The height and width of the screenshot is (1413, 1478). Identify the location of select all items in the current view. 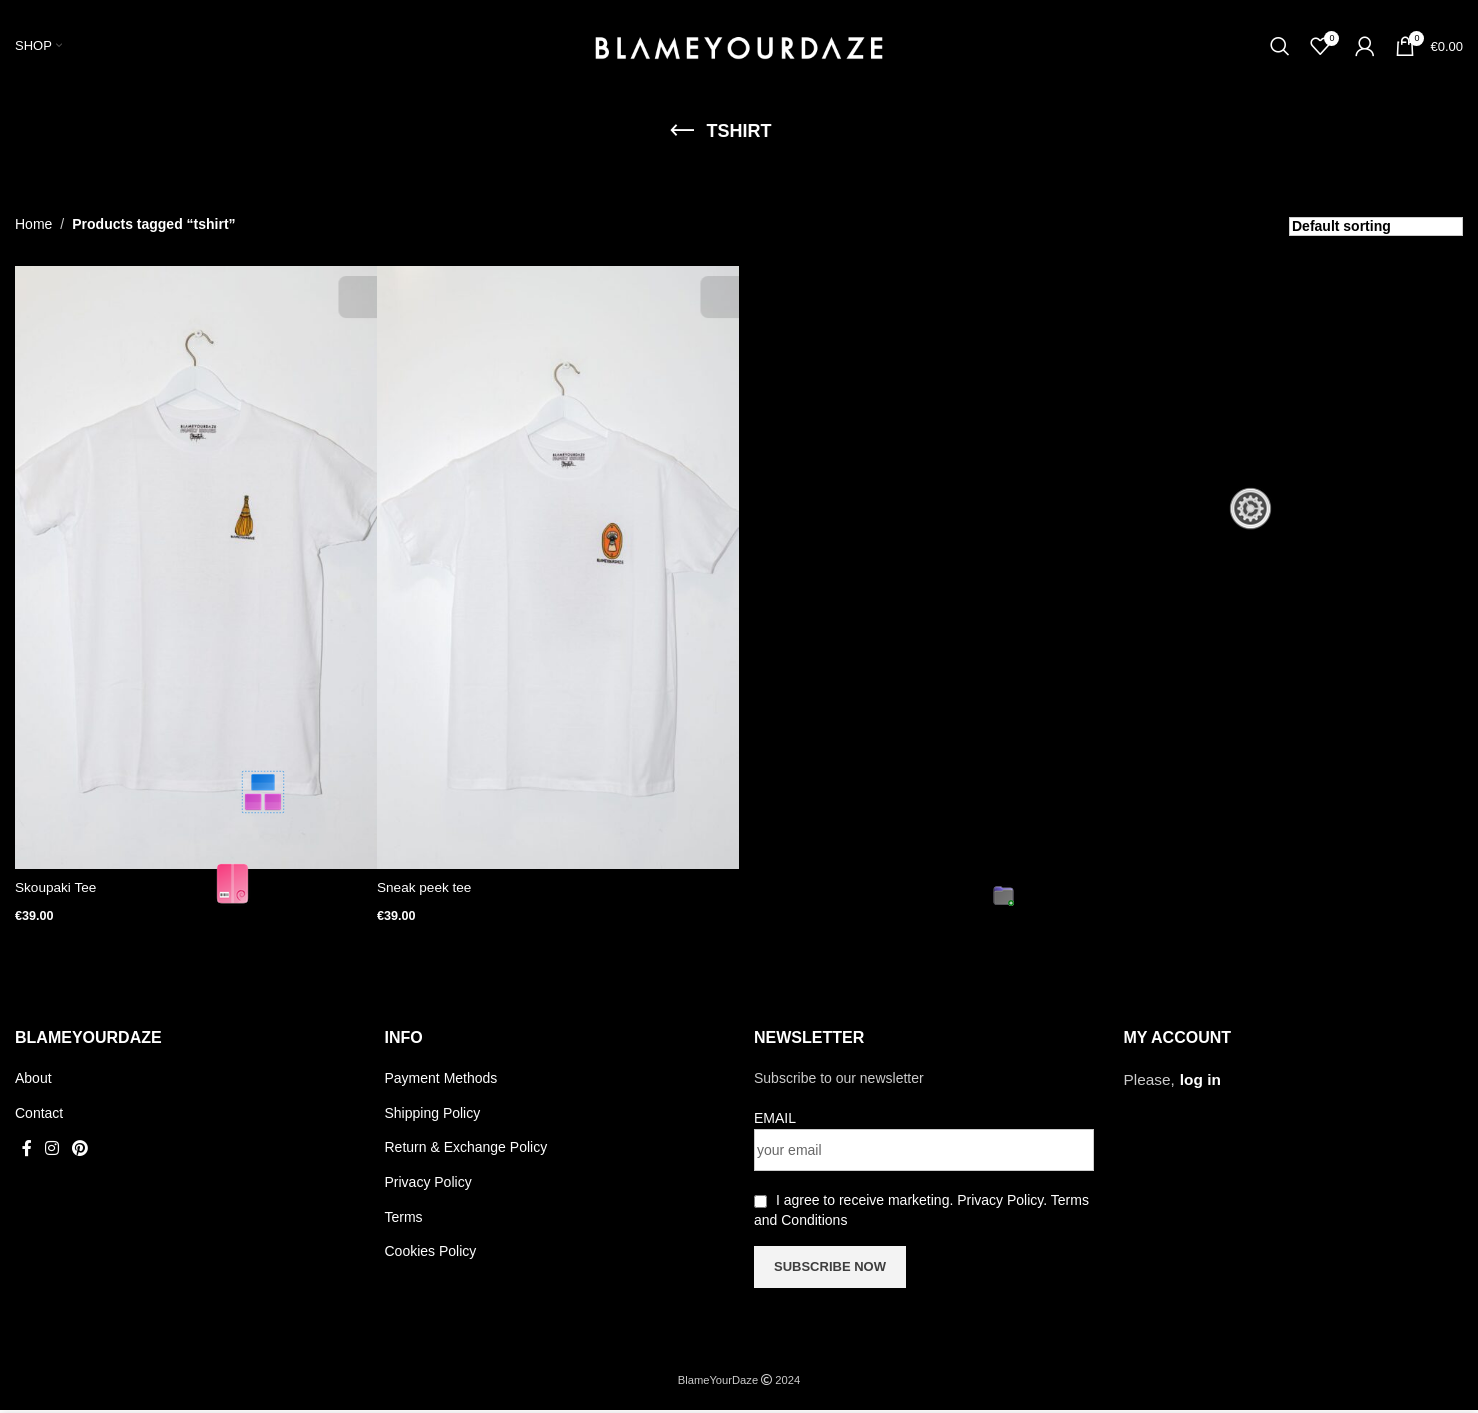
(263, 792).